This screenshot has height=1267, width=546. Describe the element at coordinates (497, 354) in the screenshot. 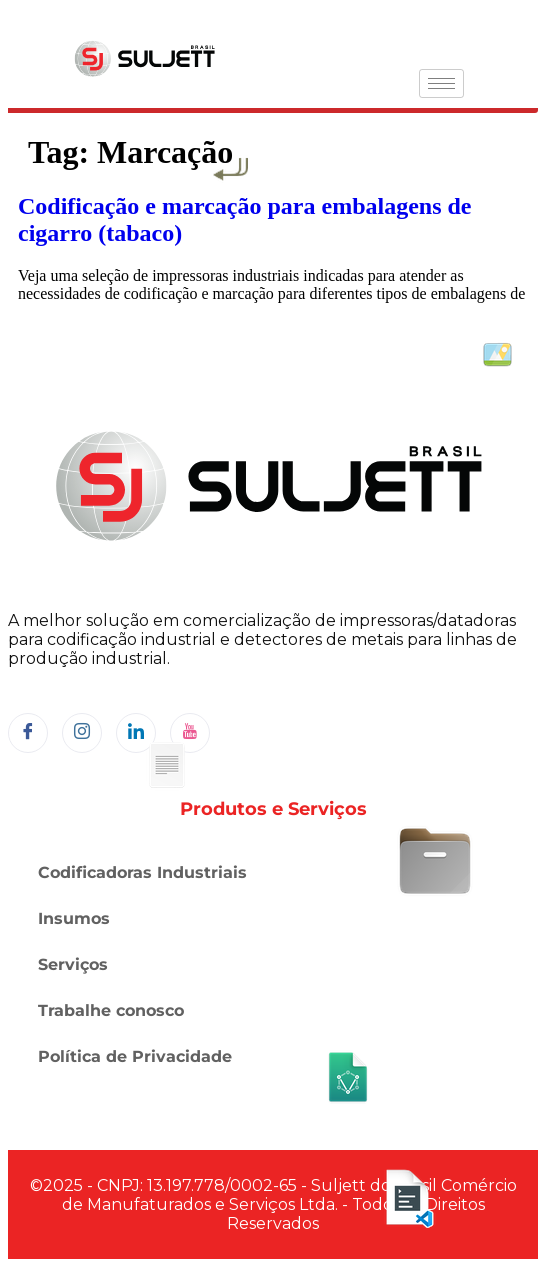

I see `open the photo gallery app` at that location.